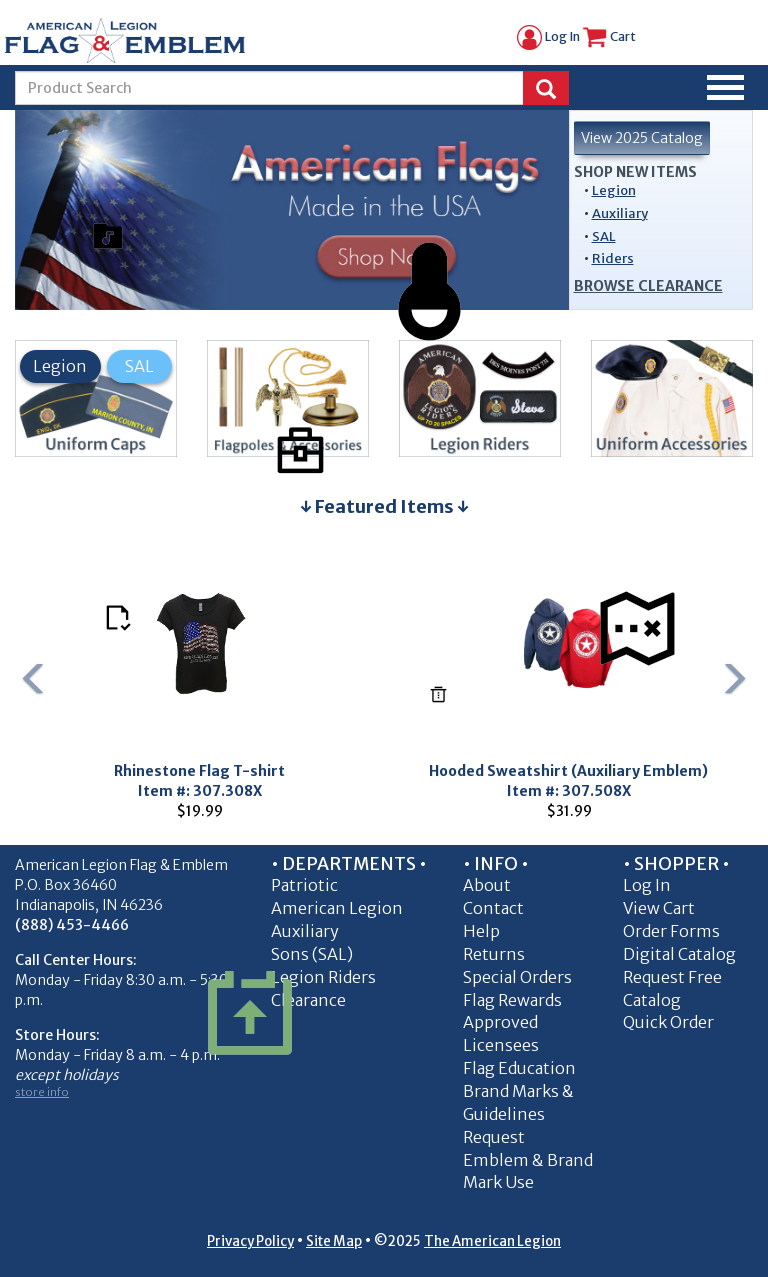 The height and width of the screenshot is (1277, 768). Describe the element at coordinates (300, 452) in the screenshot. I see `access work or business documents` at that location.